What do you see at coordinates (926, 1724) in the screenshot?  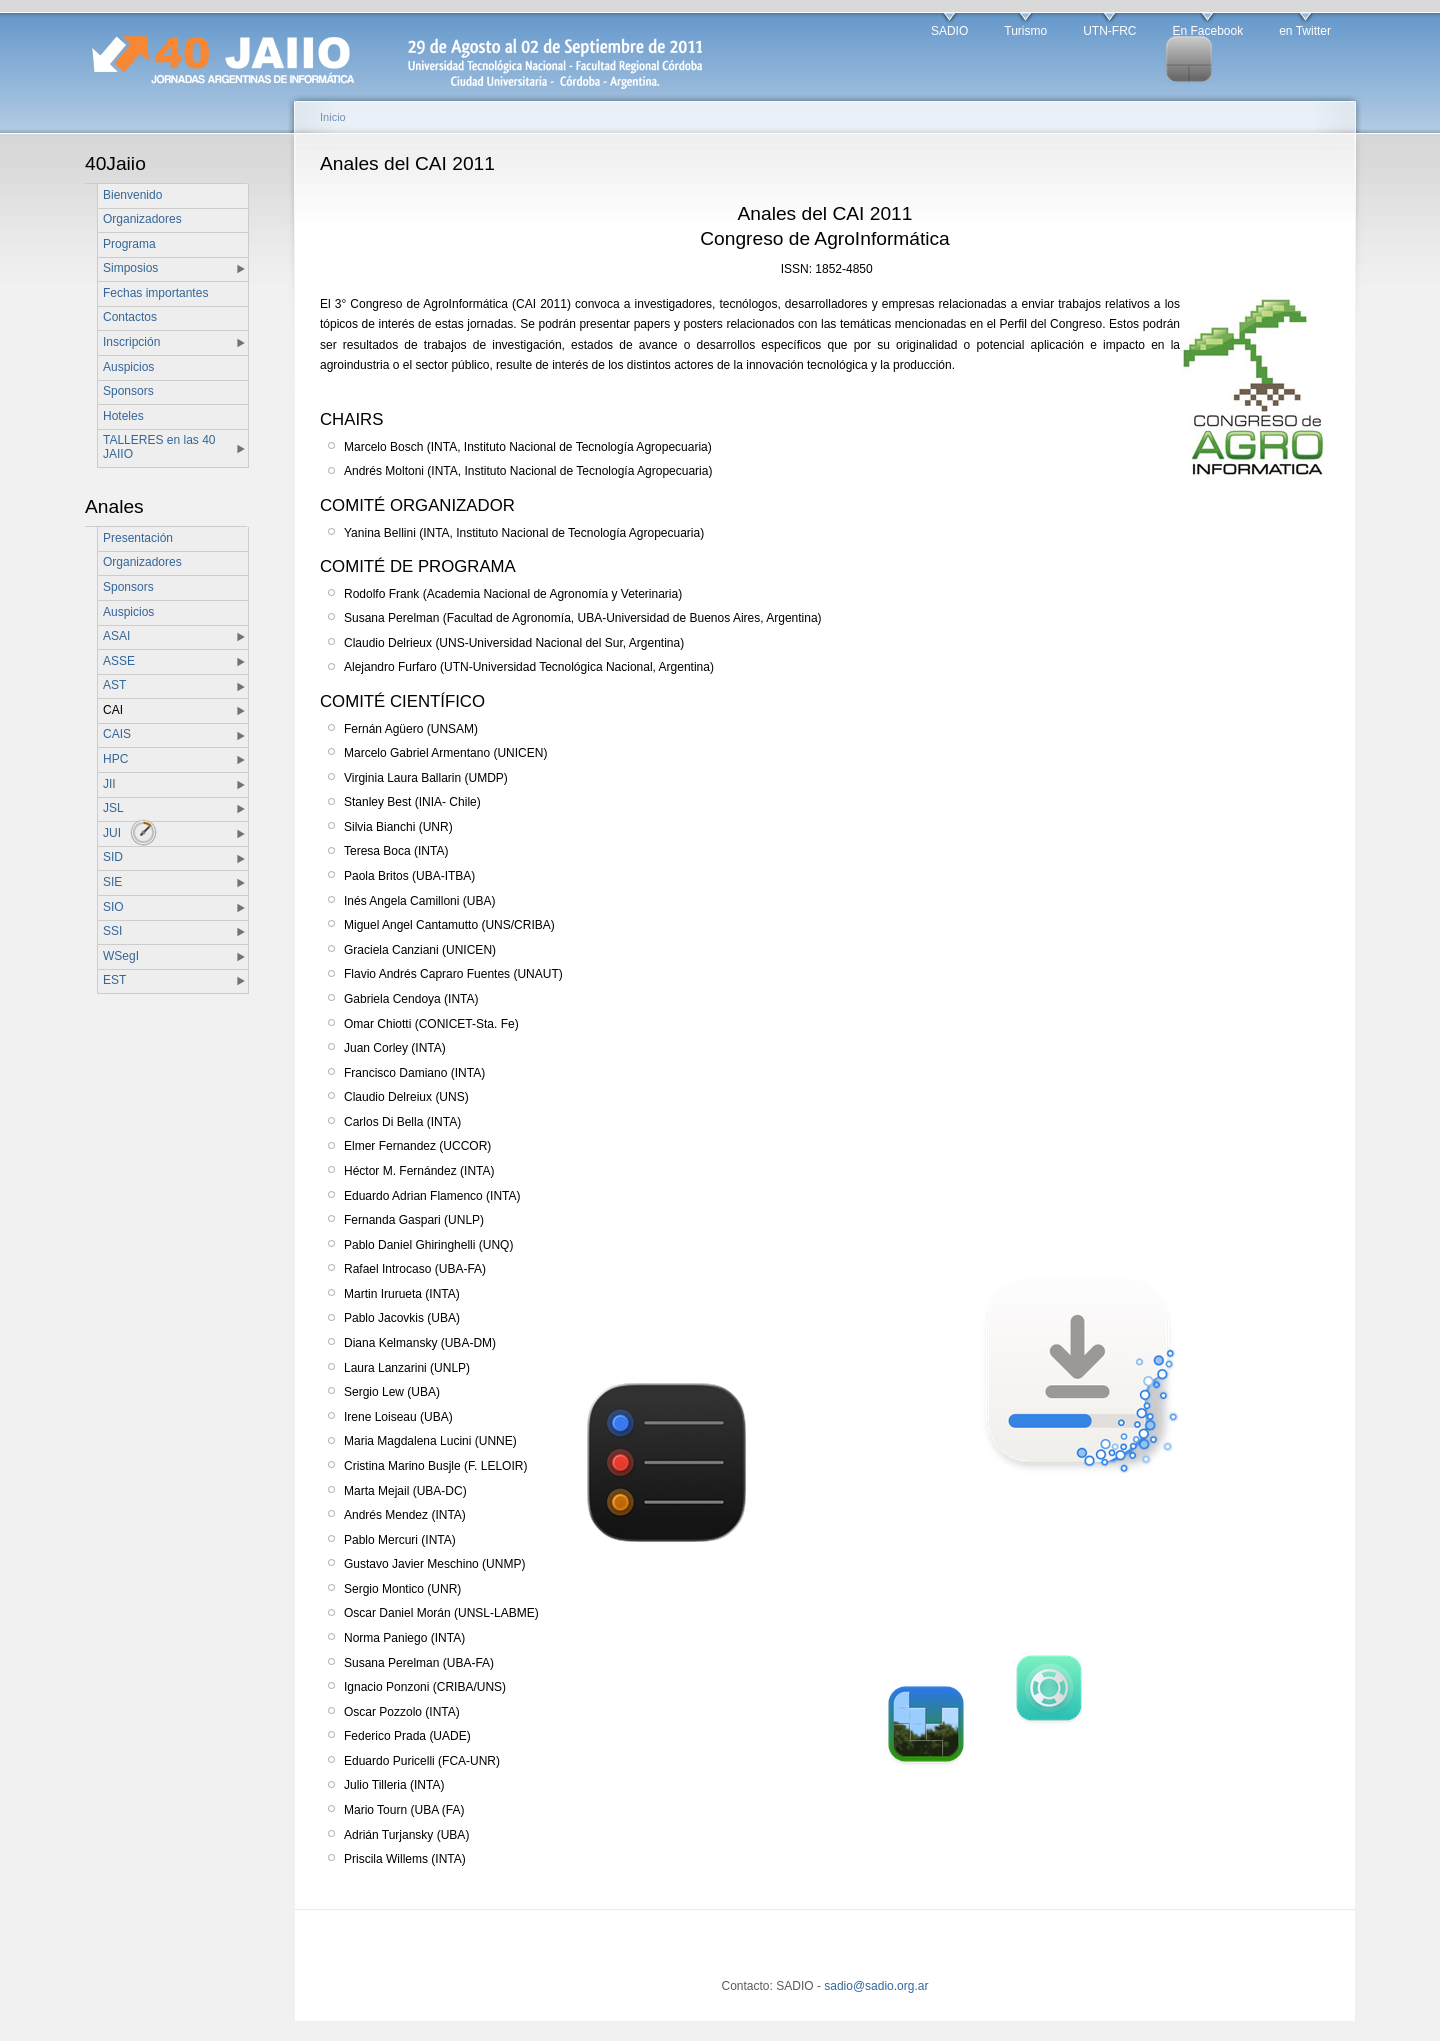 I see `open tetzle jigsaw puzzle game` at bounding box center [926, 1724].